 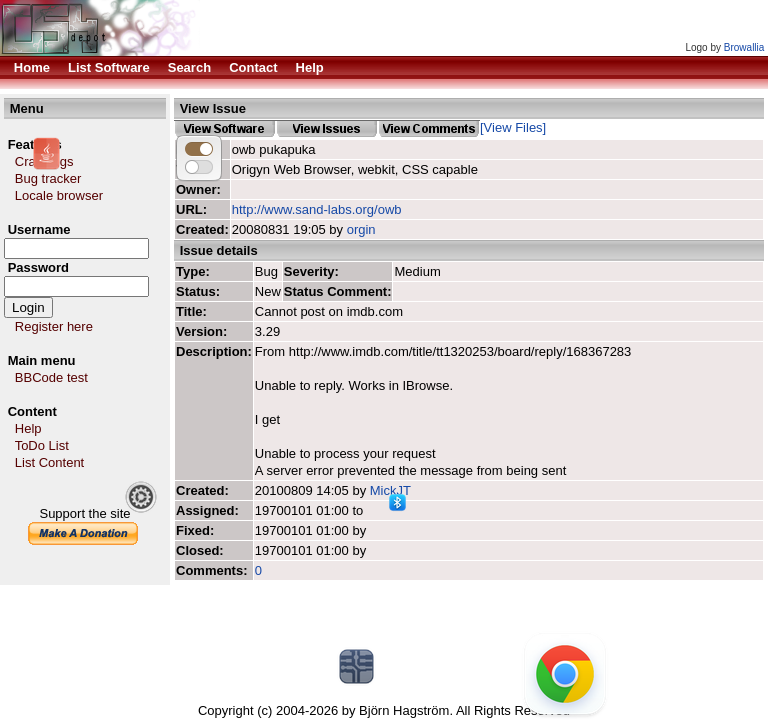 What do you see at coordinates (199, 158) in the screenshot?
I see `open gnome tweaks to customize system settings` at bounding box center [199, 158].